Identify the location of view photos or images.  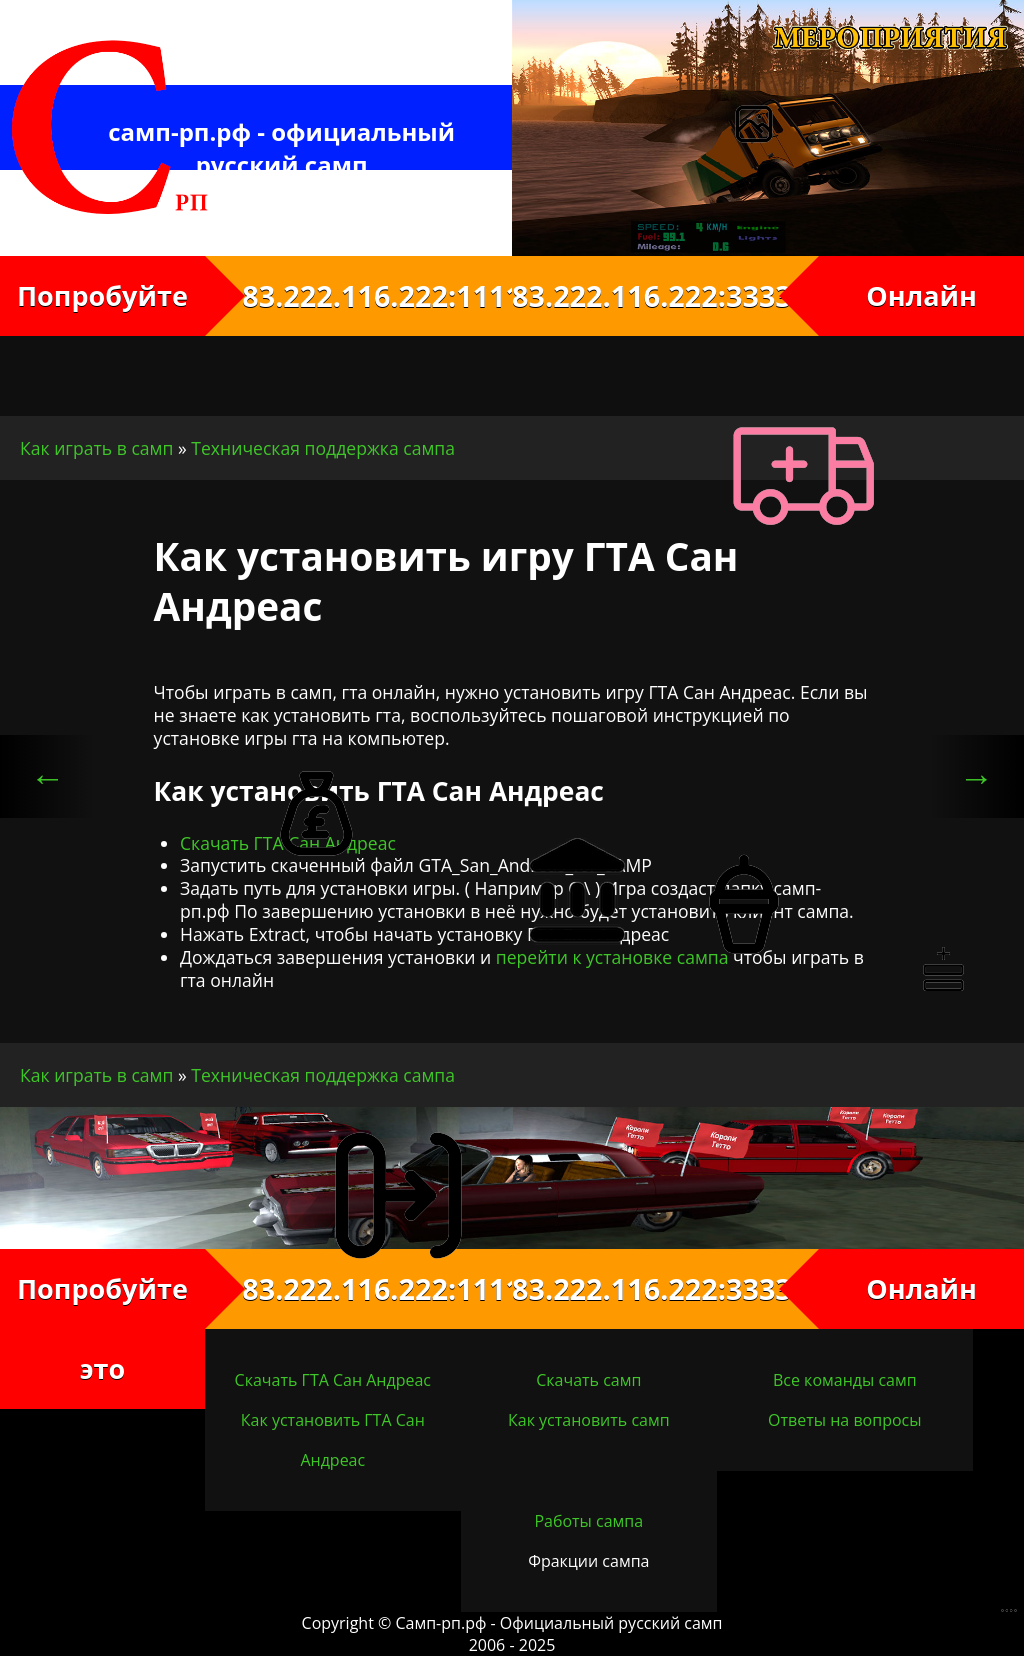
(754, 124).